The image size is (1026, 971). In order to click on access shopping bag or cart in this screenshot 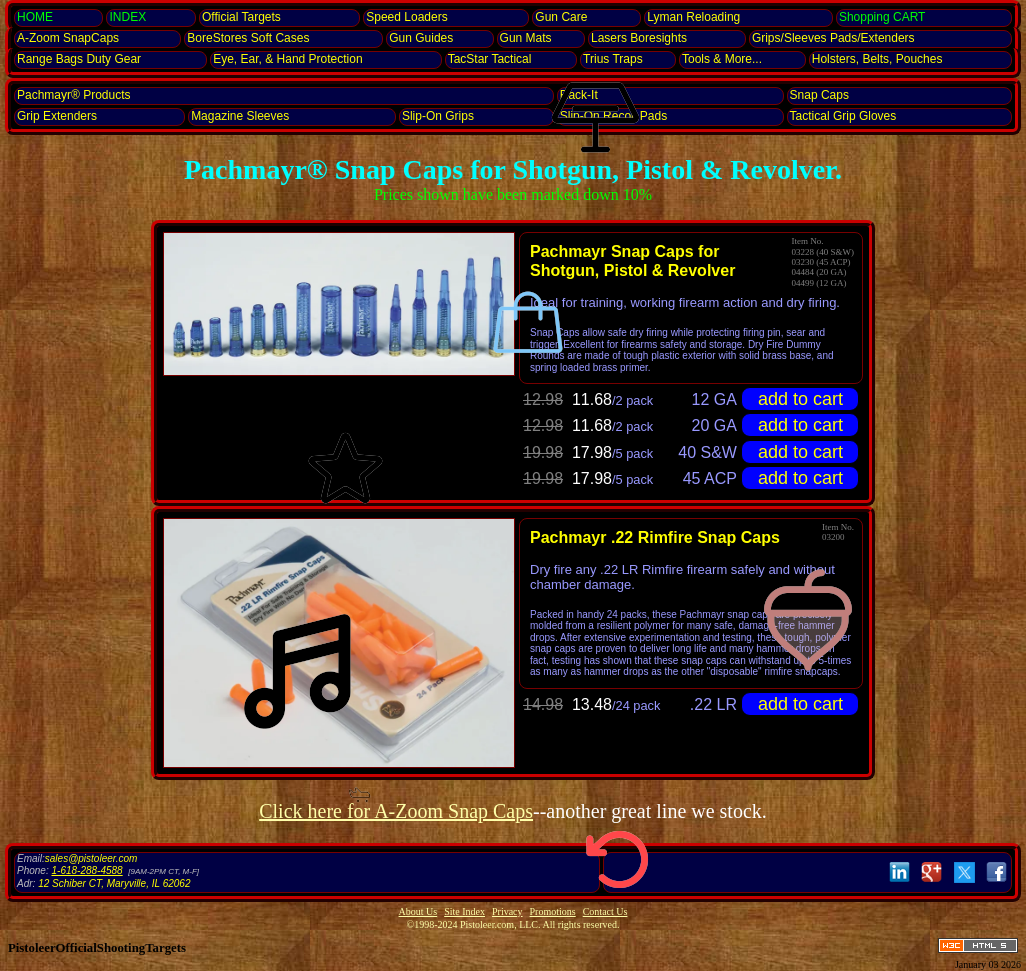, I will do `click(528, 326)`.